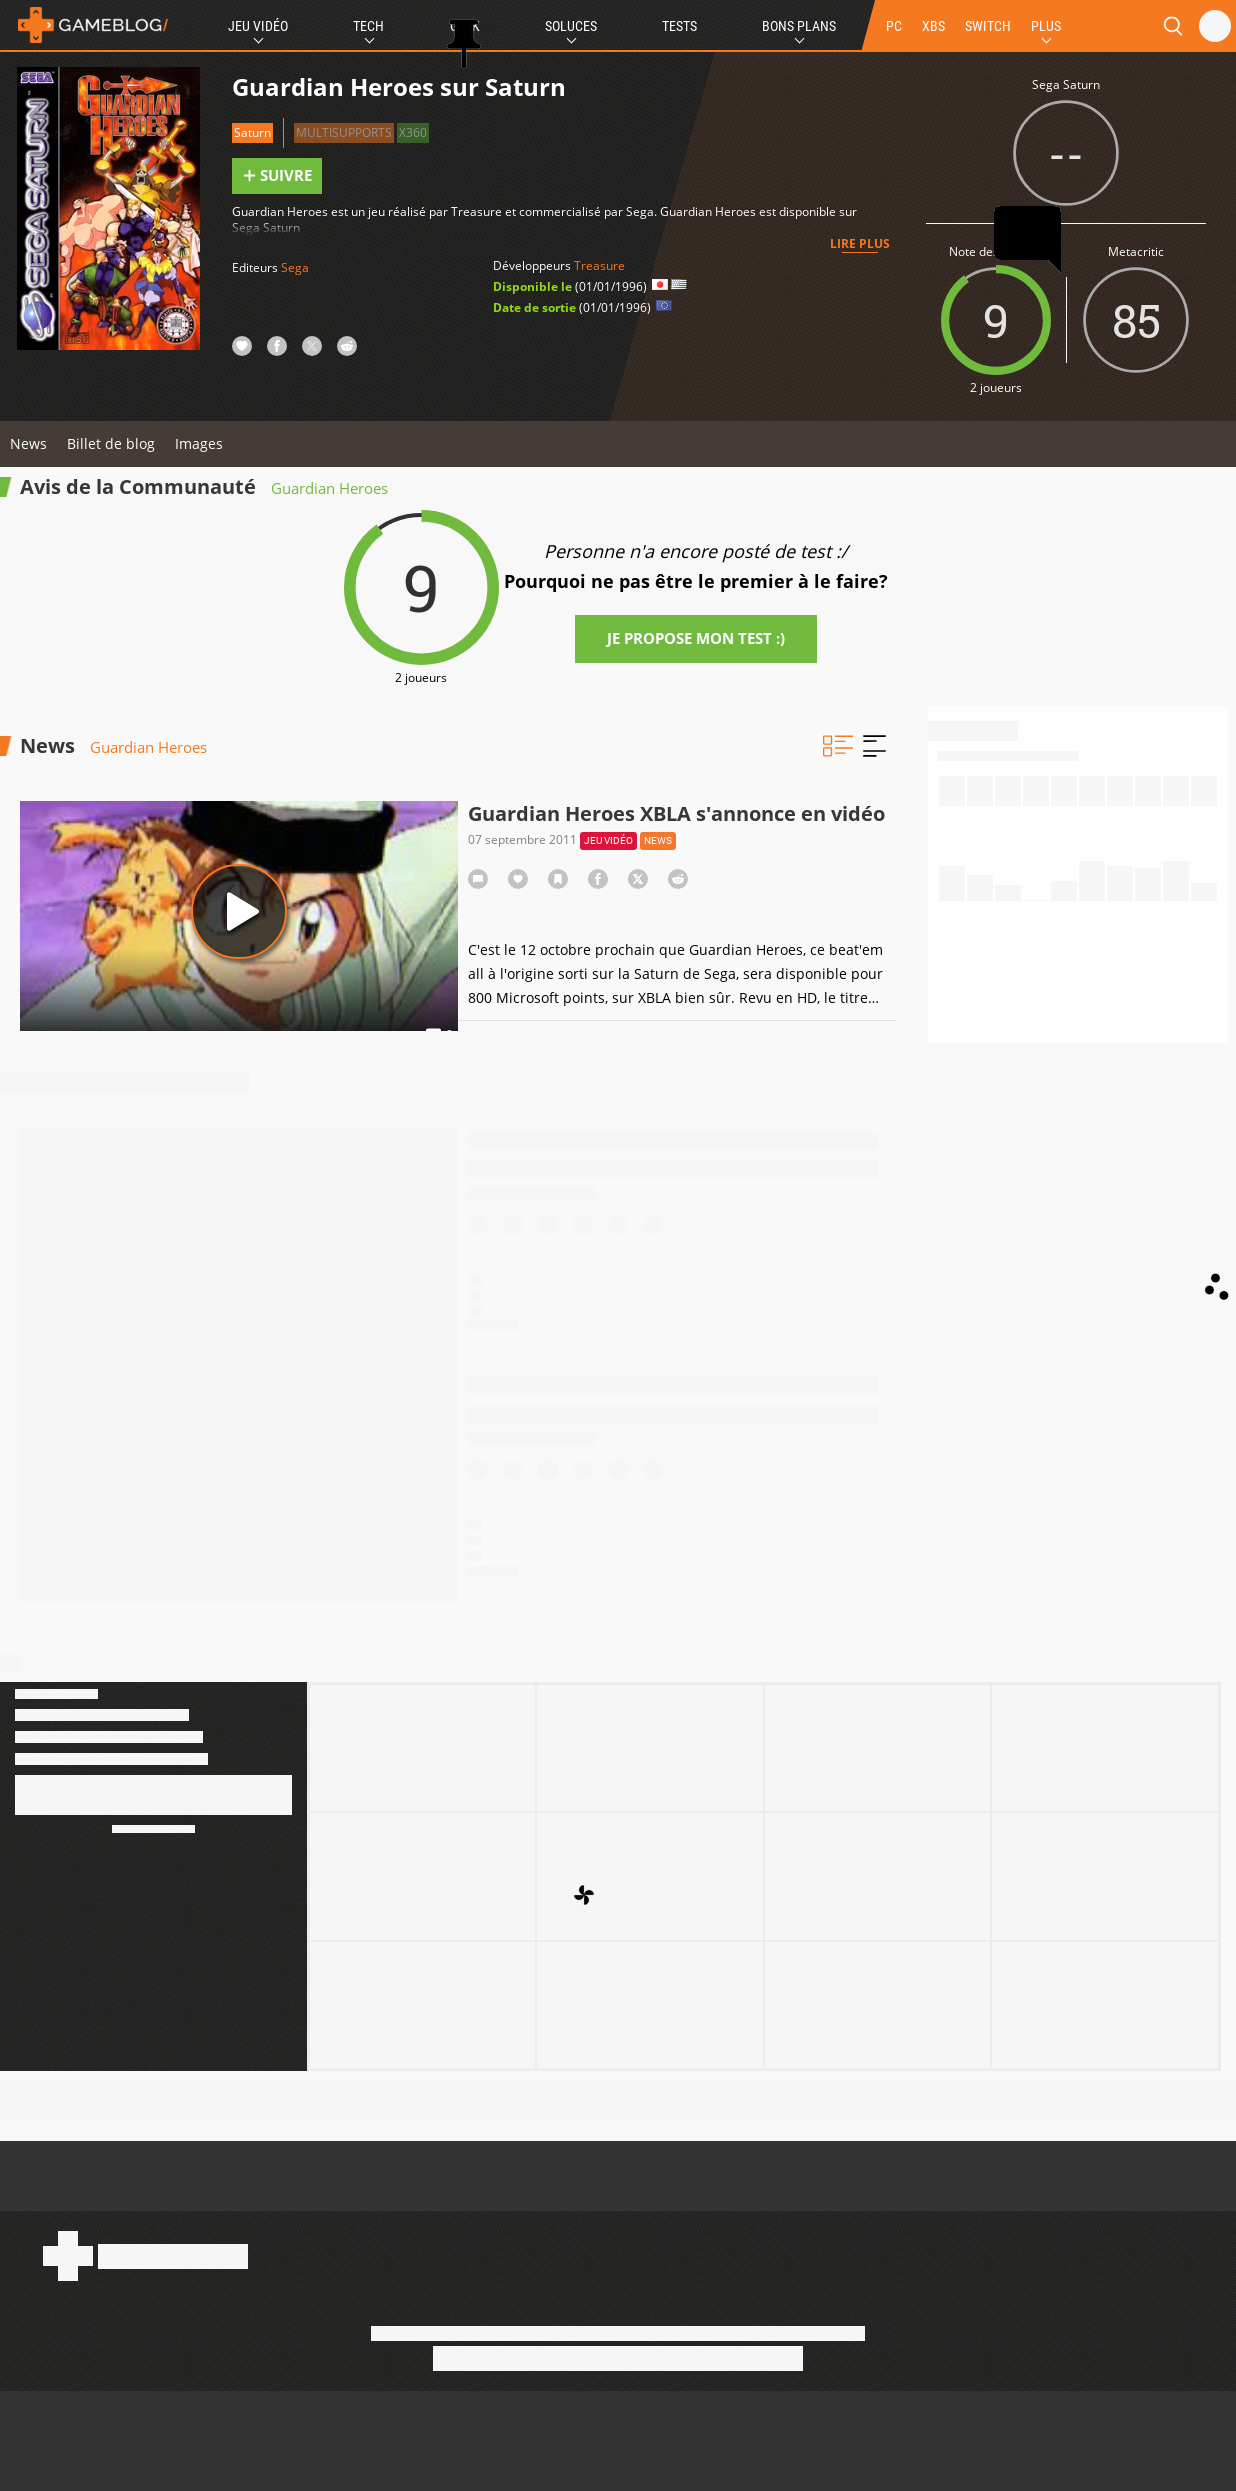  What do you see at coordinates (1217, 1287) in the screenshot?
I see `view data as a scatter plot chart` at bounding box center [1217, 1287].